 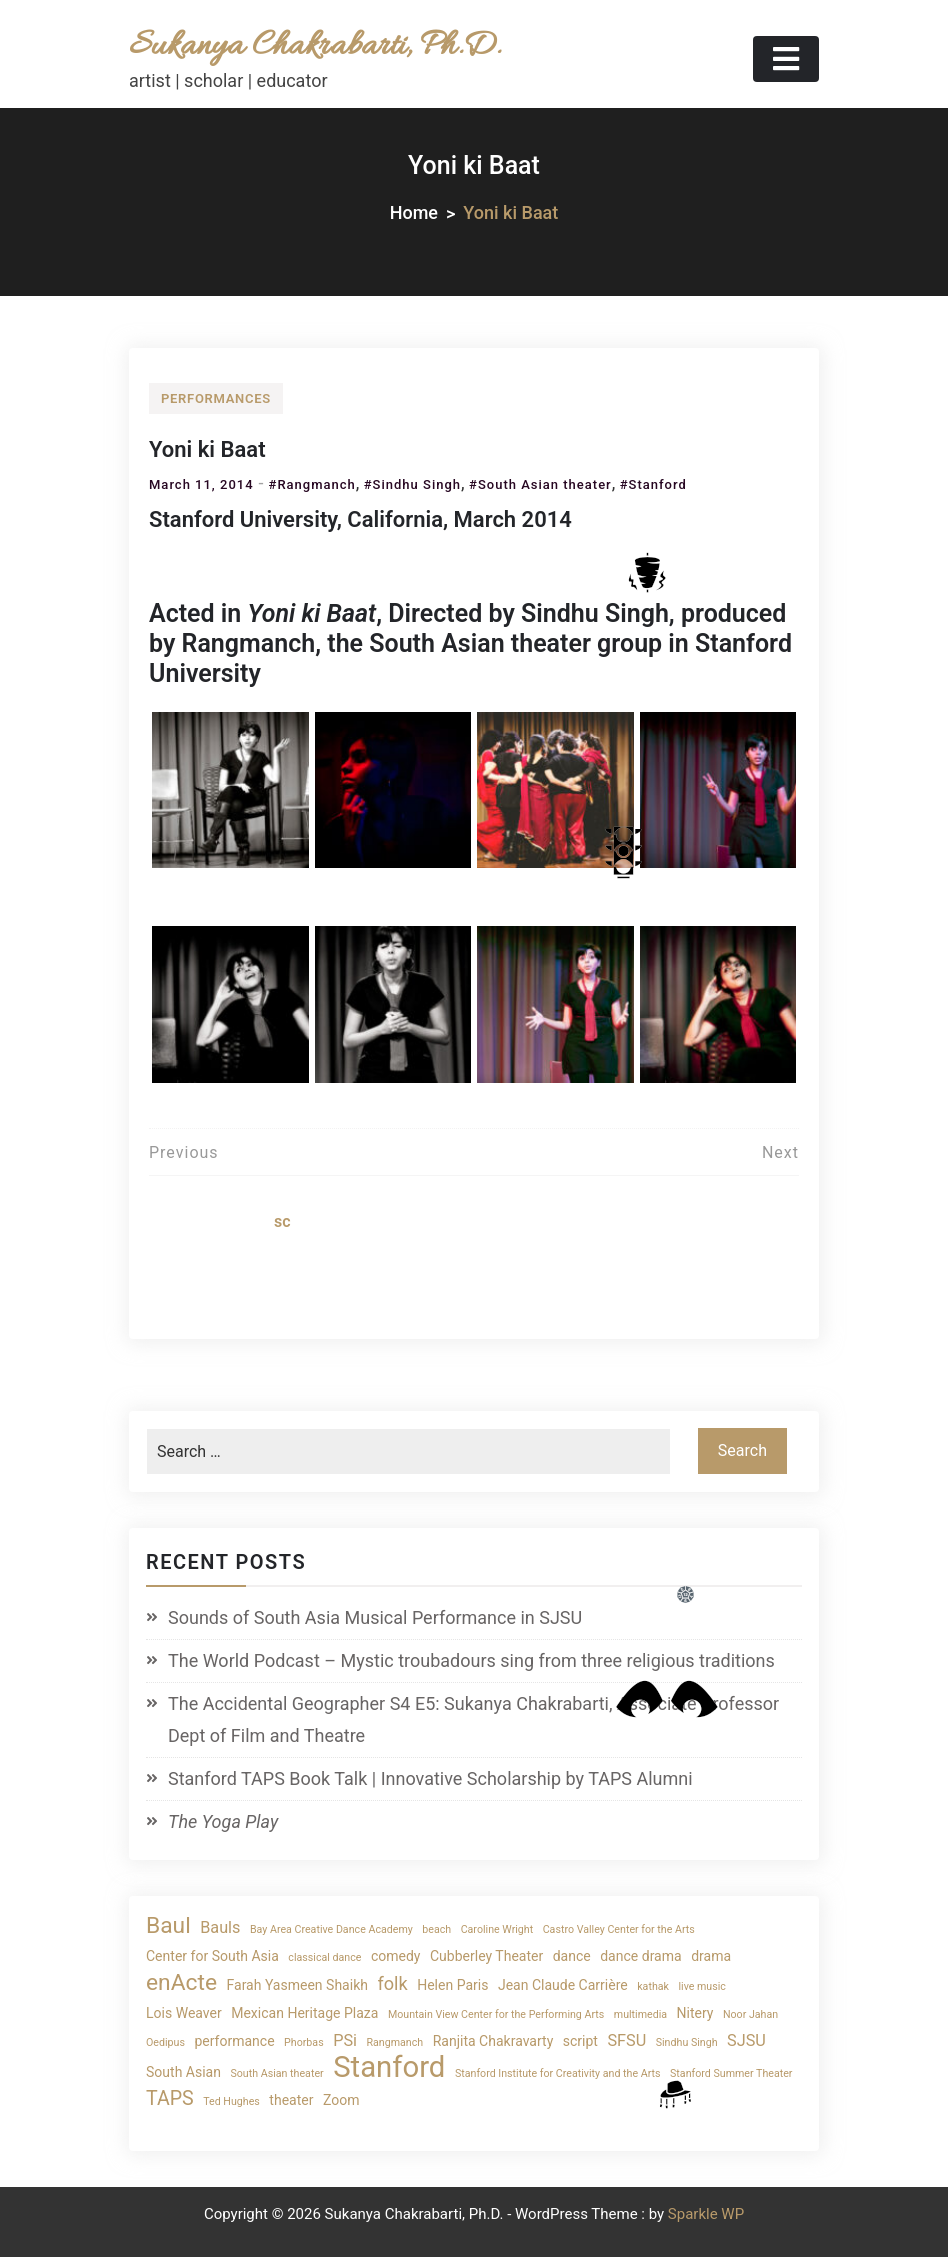 I want to click on select australian or outback themed character, so click(x=675, y=2094).